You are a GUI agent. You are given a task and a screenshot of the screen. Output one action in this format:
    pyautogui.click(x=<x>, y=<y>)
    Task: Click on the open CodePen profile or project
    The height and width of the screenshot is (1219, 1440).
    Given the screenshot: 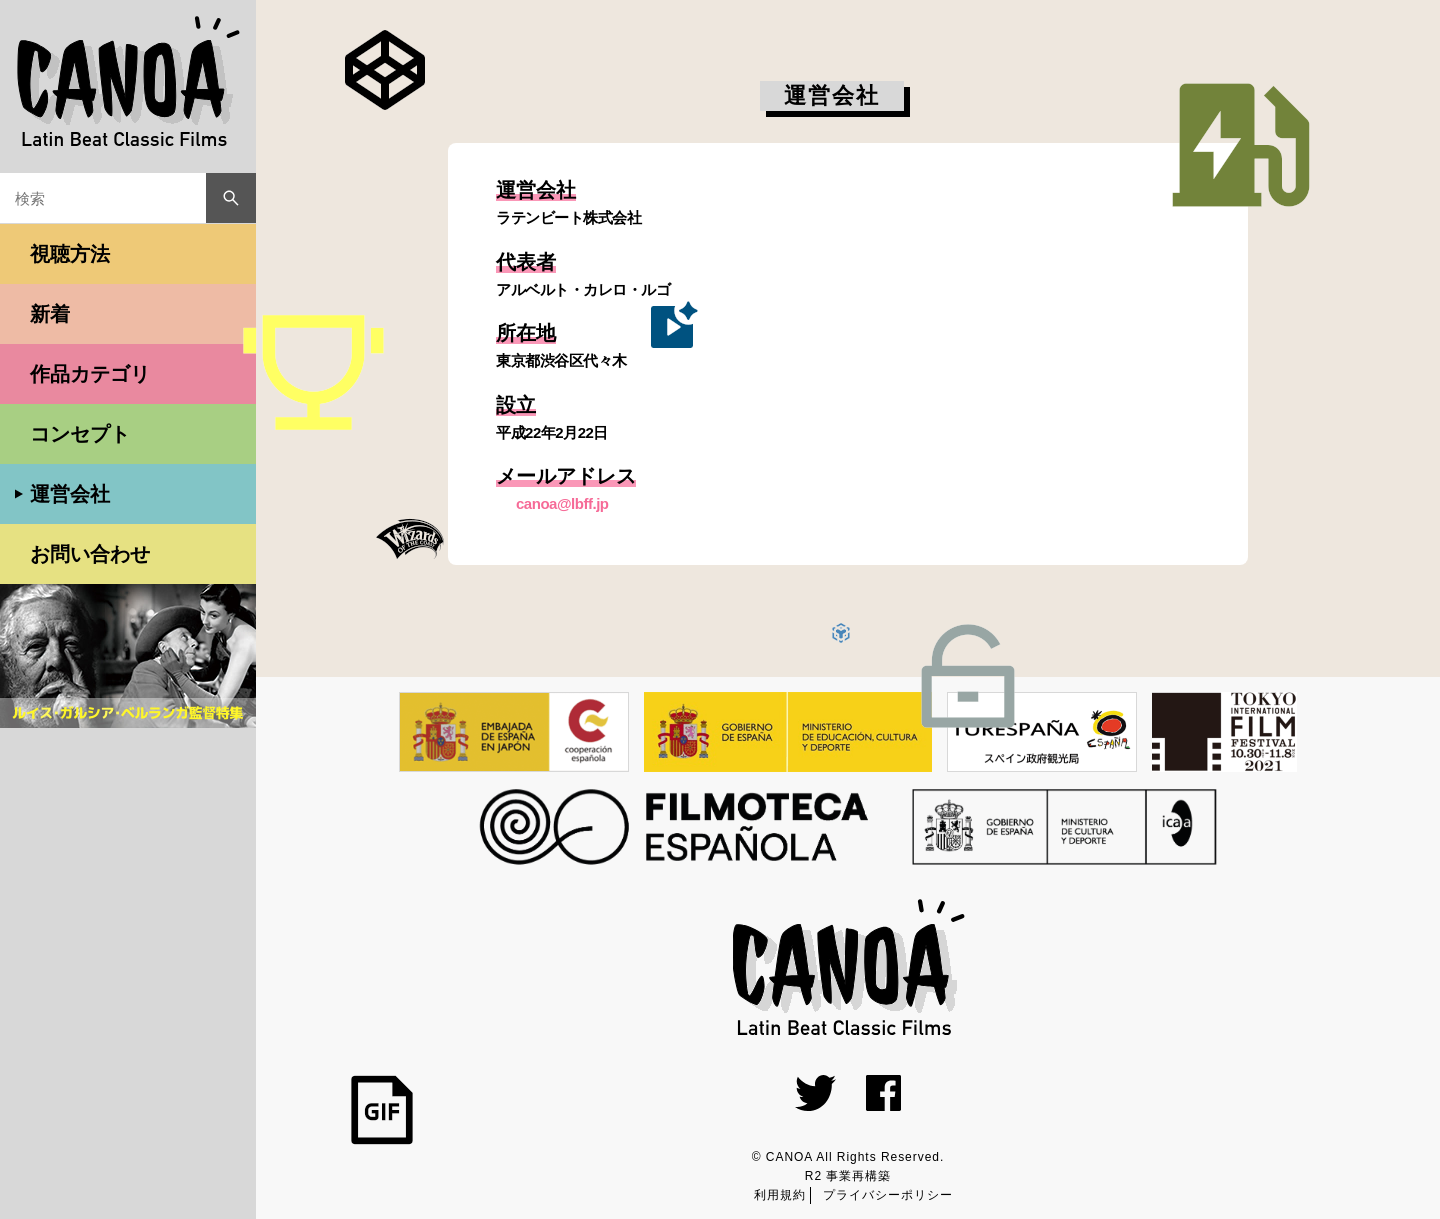 What is the action you would take?
    pyautogui.click(x=385, y=70)
    